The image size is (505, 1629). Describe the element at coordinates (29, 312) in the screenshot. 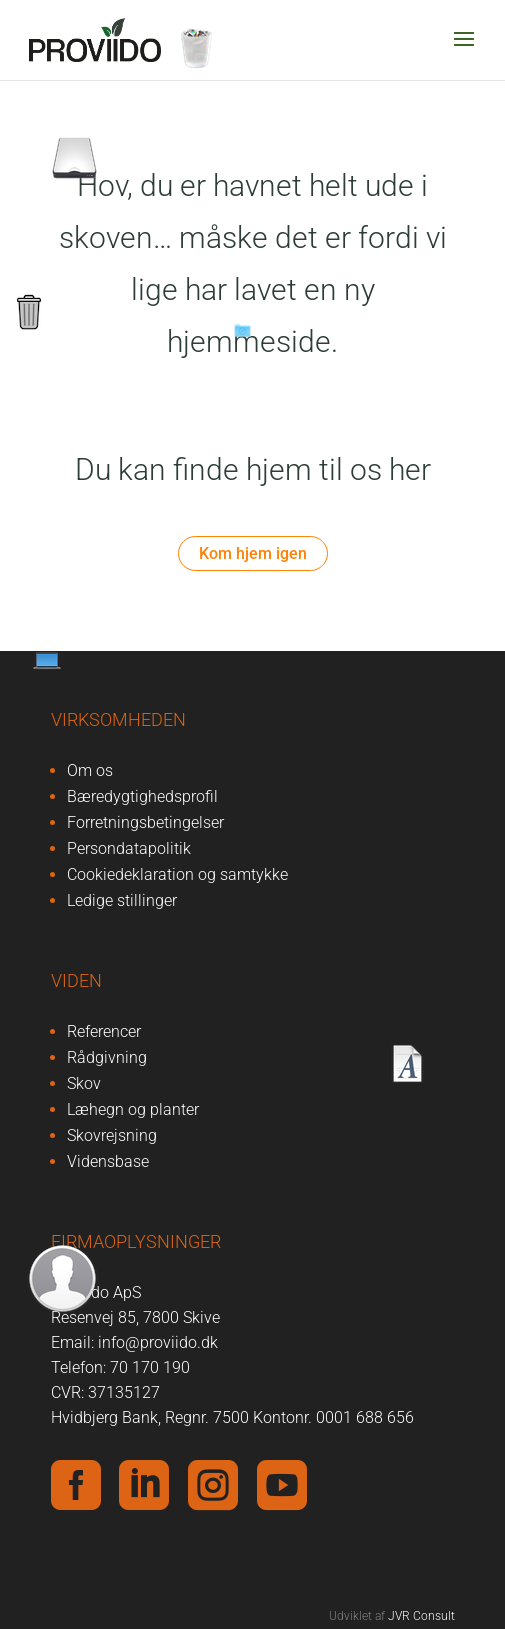

I see `access deleted emails in mail sidebar` at that location.